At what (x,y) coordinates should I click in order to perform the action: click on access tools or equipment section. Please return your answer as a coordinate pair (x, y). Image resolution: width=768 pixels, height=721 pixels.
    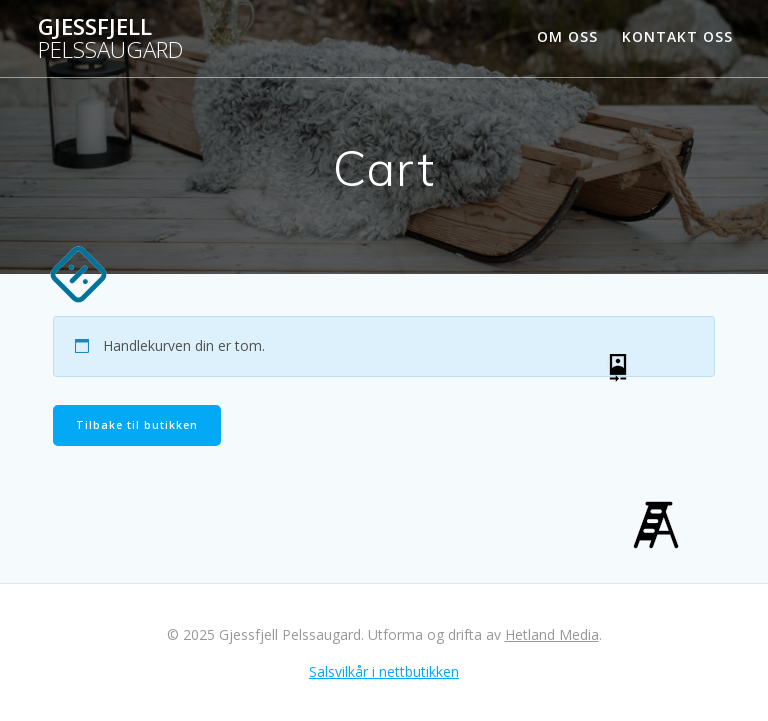
    Looking at the image, I should click on (657, 525).